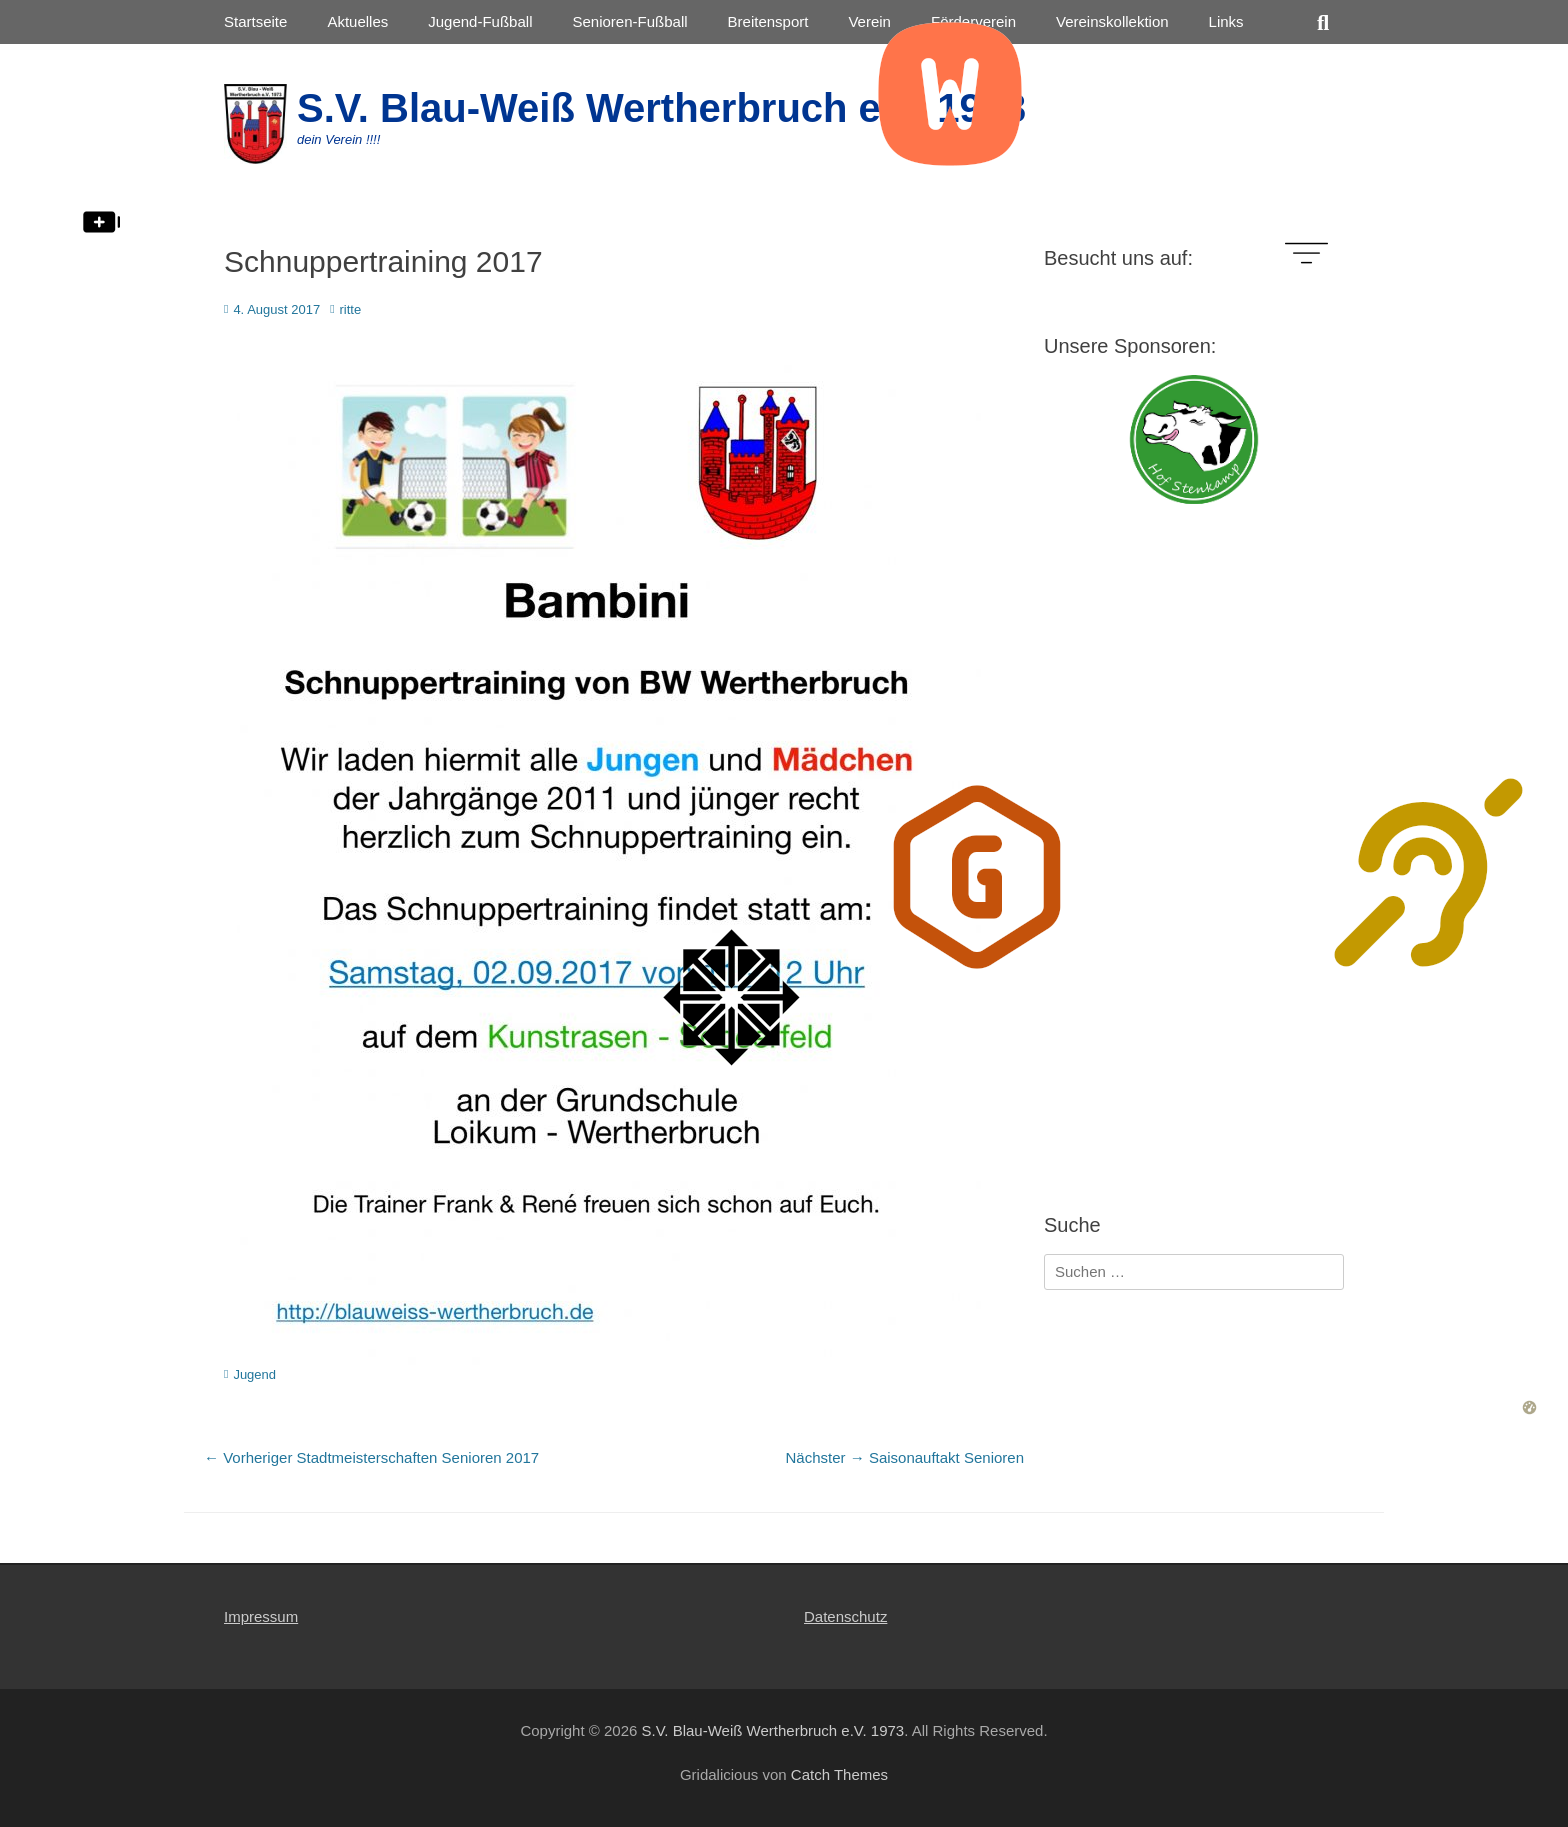 This screenshot has height=1827, width=1568. Describe the element at coordinates (950, 94) in the screenshot. I see `app icon for a service or brand starting with "W"` at that location.